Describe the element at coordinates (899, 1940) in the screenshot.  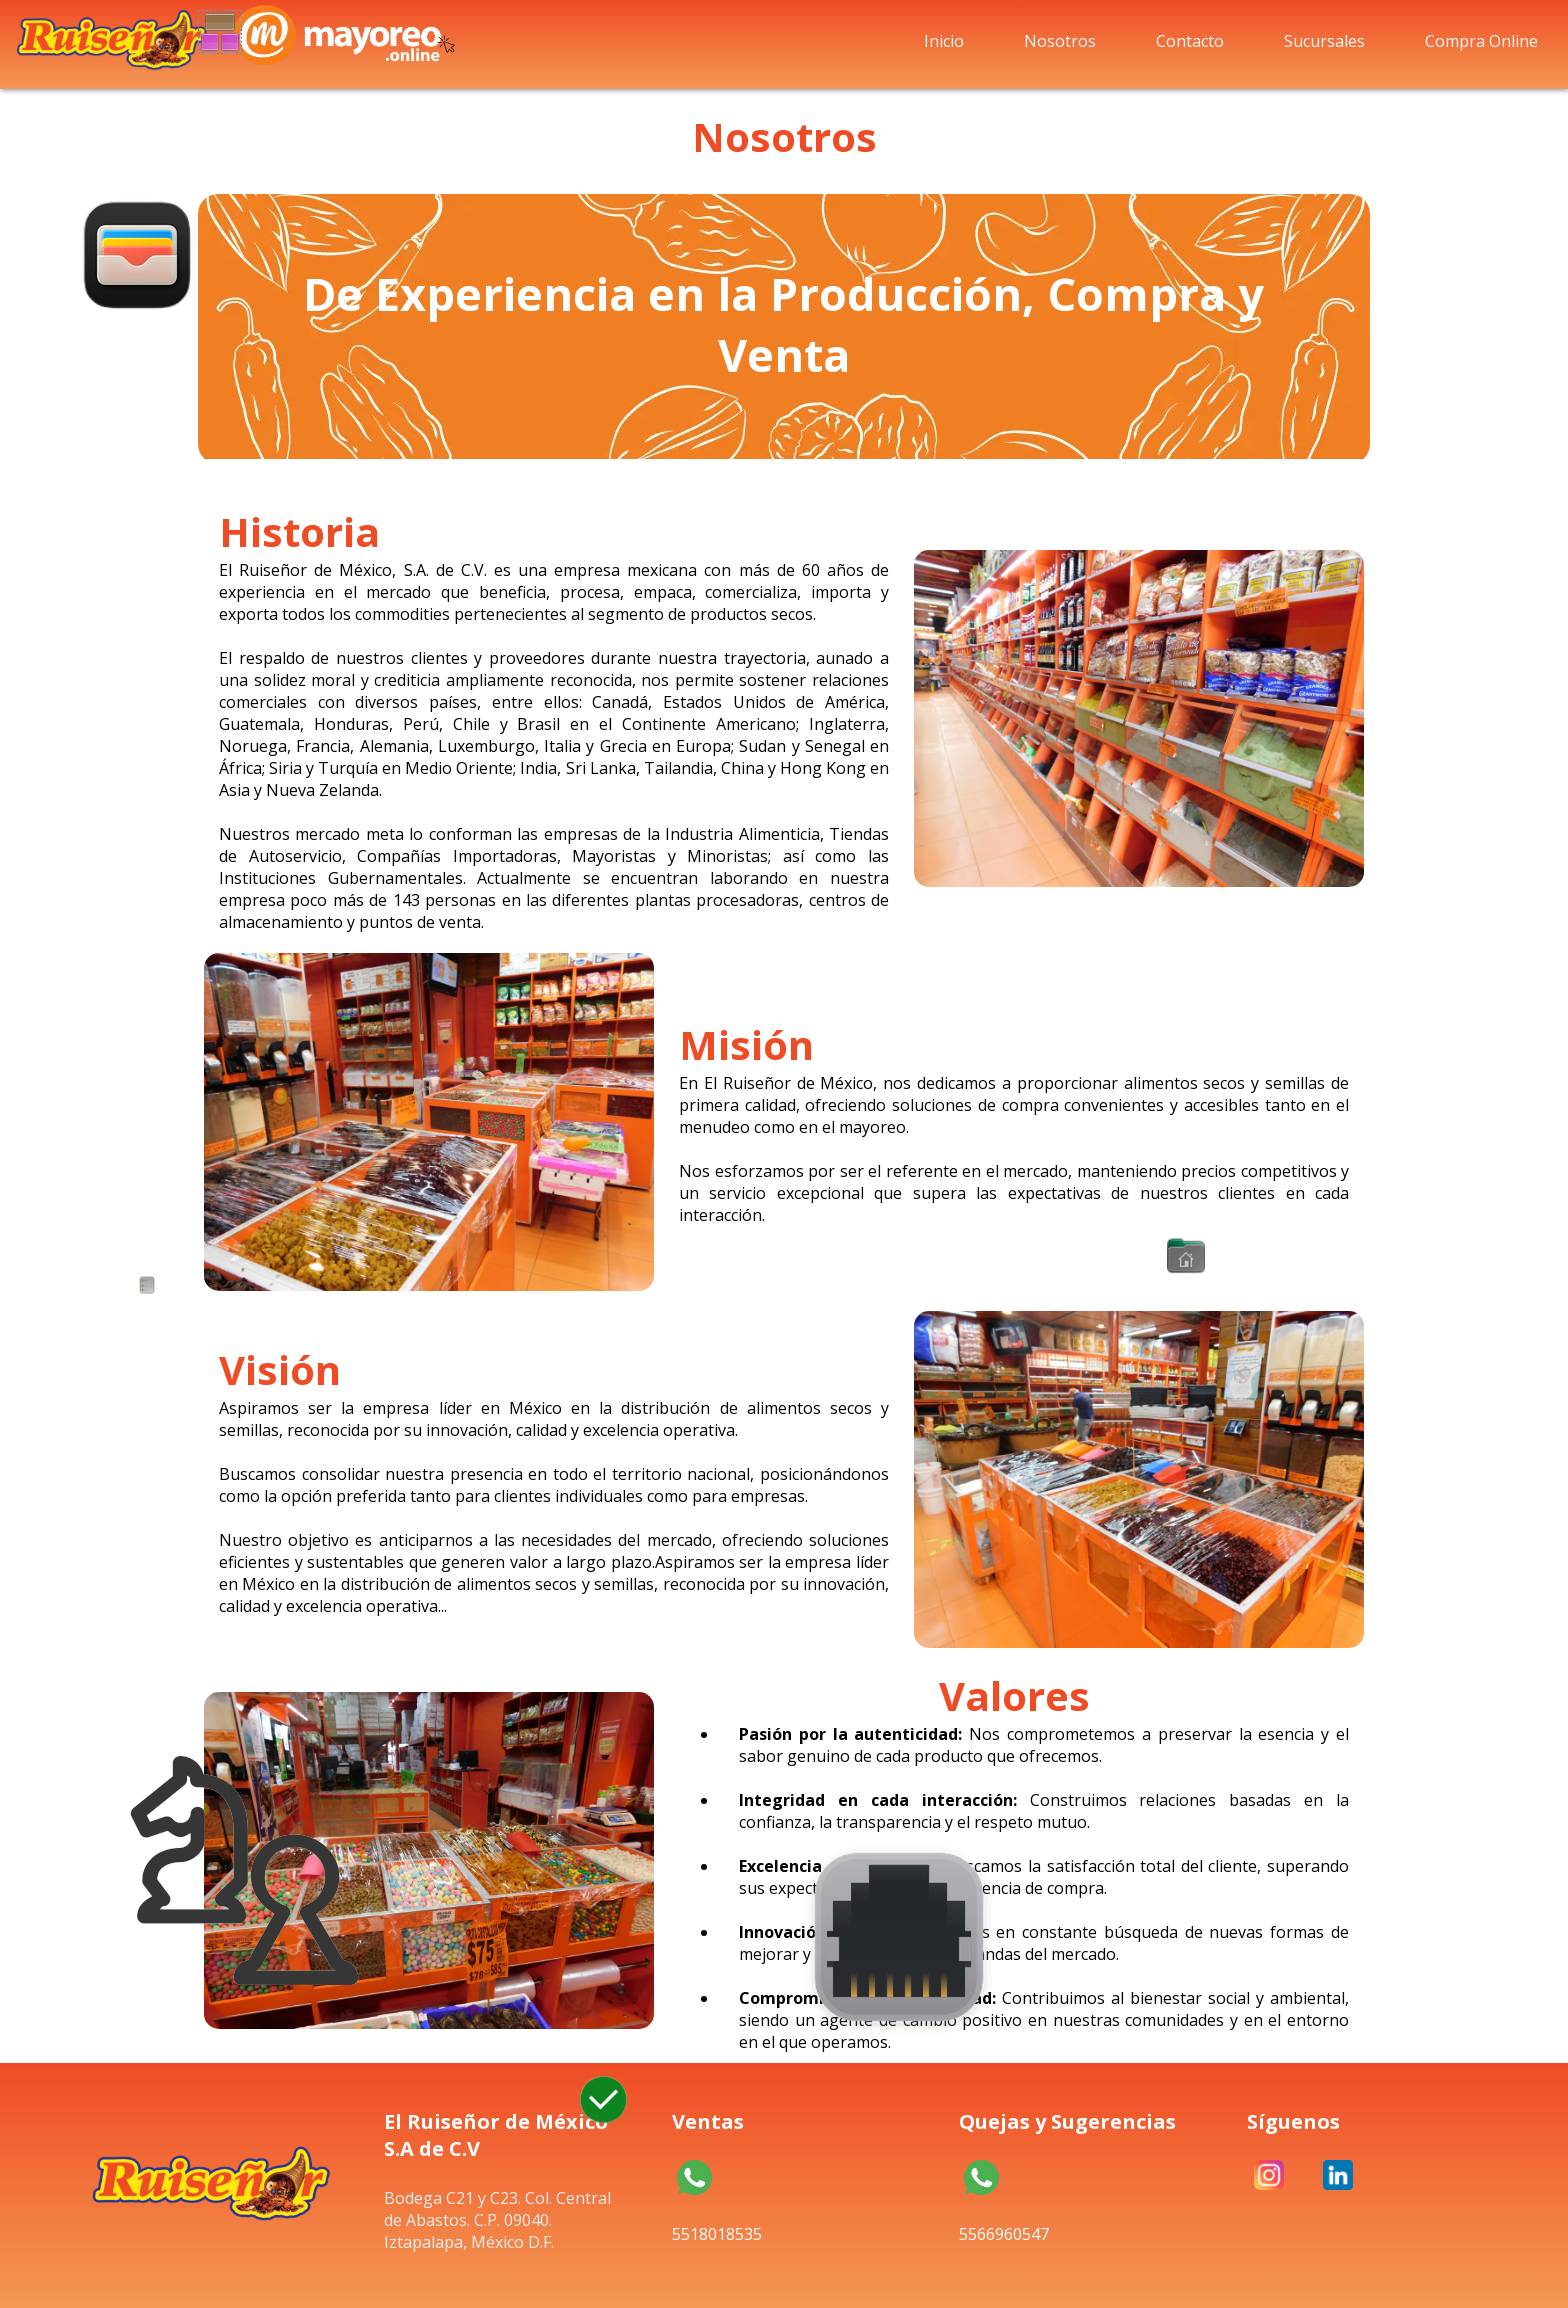
I see `configure DSL network connection settings` at that location.